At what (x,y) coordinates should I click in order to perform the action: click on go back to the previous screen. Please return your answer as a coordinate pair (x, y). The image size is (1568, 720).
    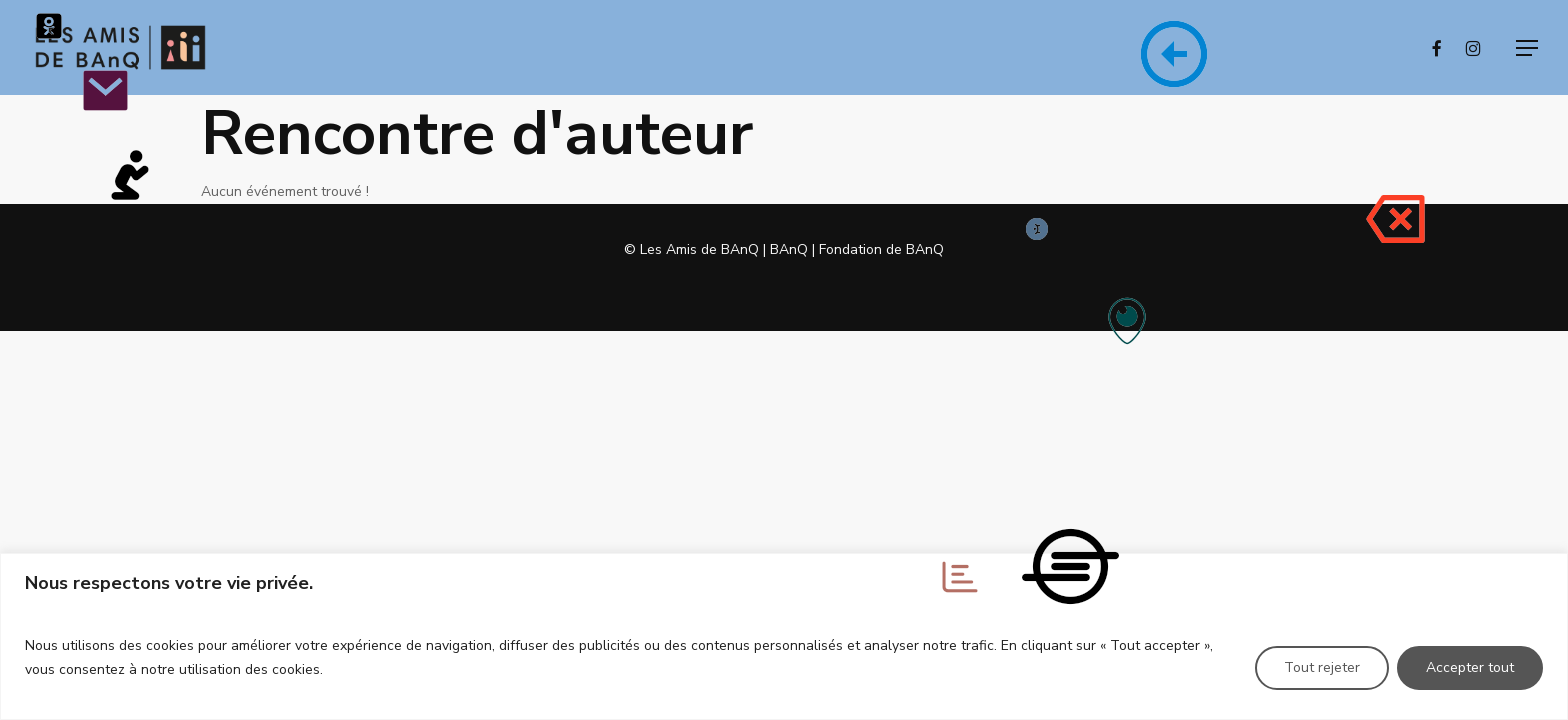
    Looking at the image, I should click on (1174, 54).